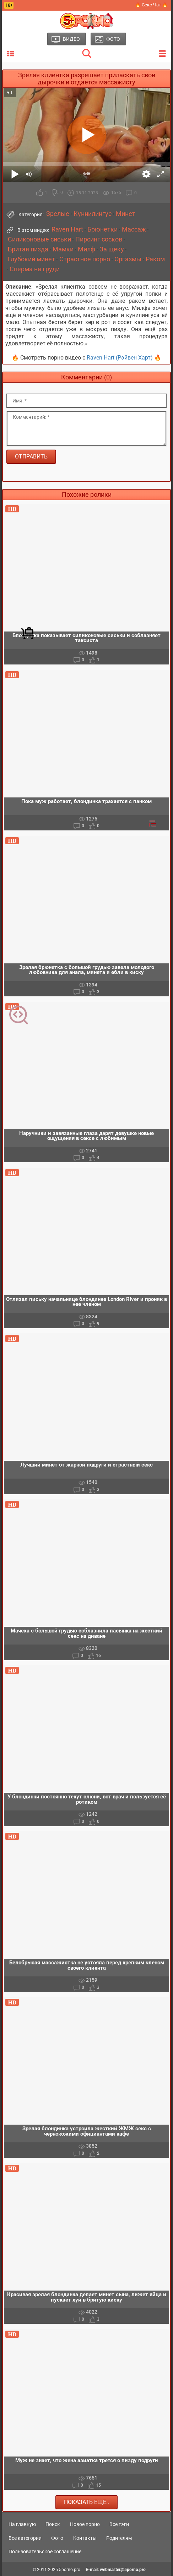  Describe the element at coordinates (153, 823) in the screenshot. I see `insert a block quote` at that location.